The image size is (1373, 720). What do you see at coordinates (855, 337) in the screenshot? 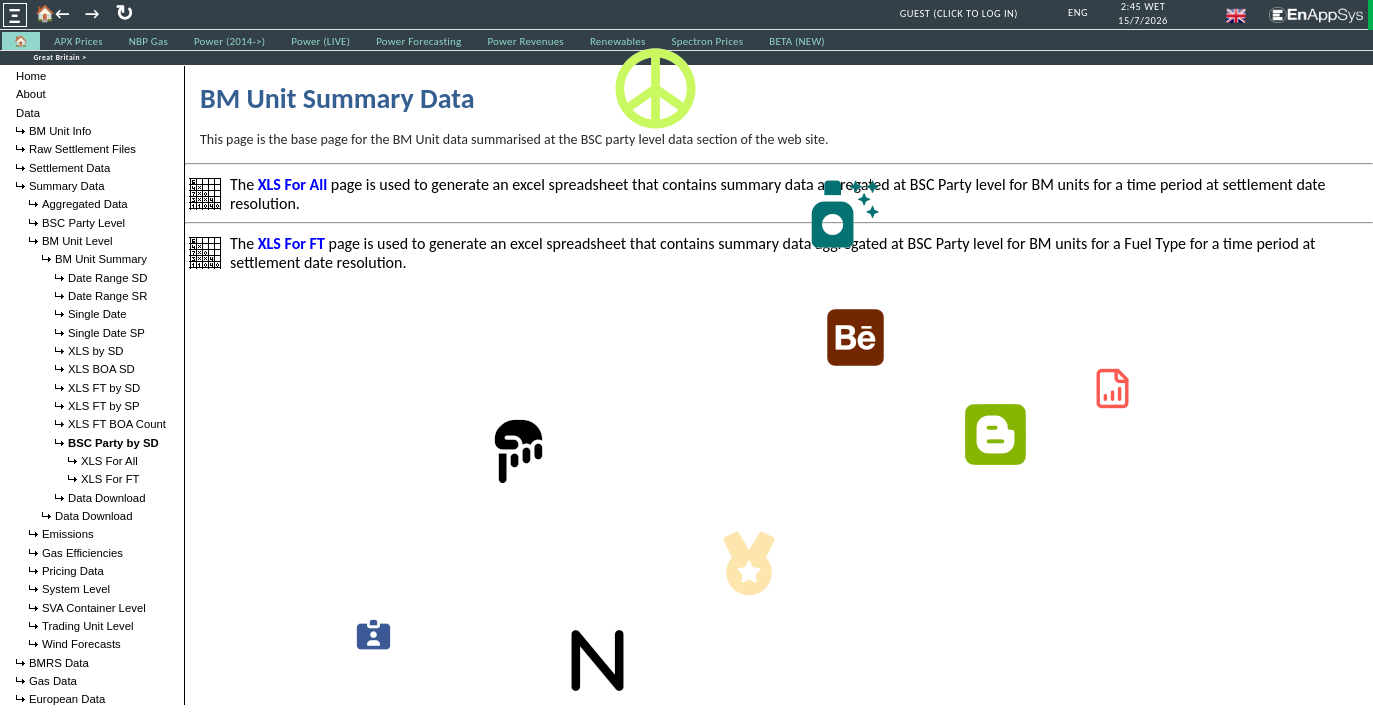
I see `visit Behance profile or portfolio` at bounding box center [855, 337].